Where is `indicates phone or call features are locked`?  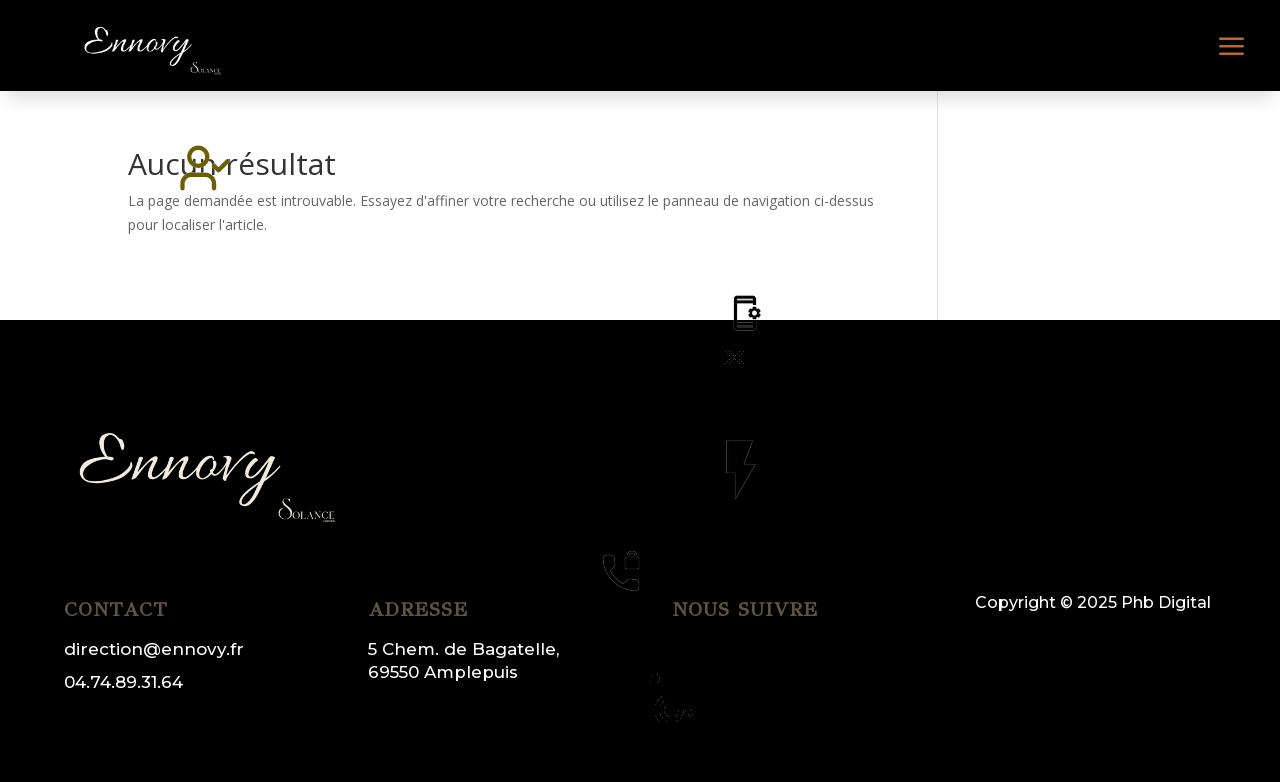
indicates phone or call features are locked is located at coordinates (621, 573).